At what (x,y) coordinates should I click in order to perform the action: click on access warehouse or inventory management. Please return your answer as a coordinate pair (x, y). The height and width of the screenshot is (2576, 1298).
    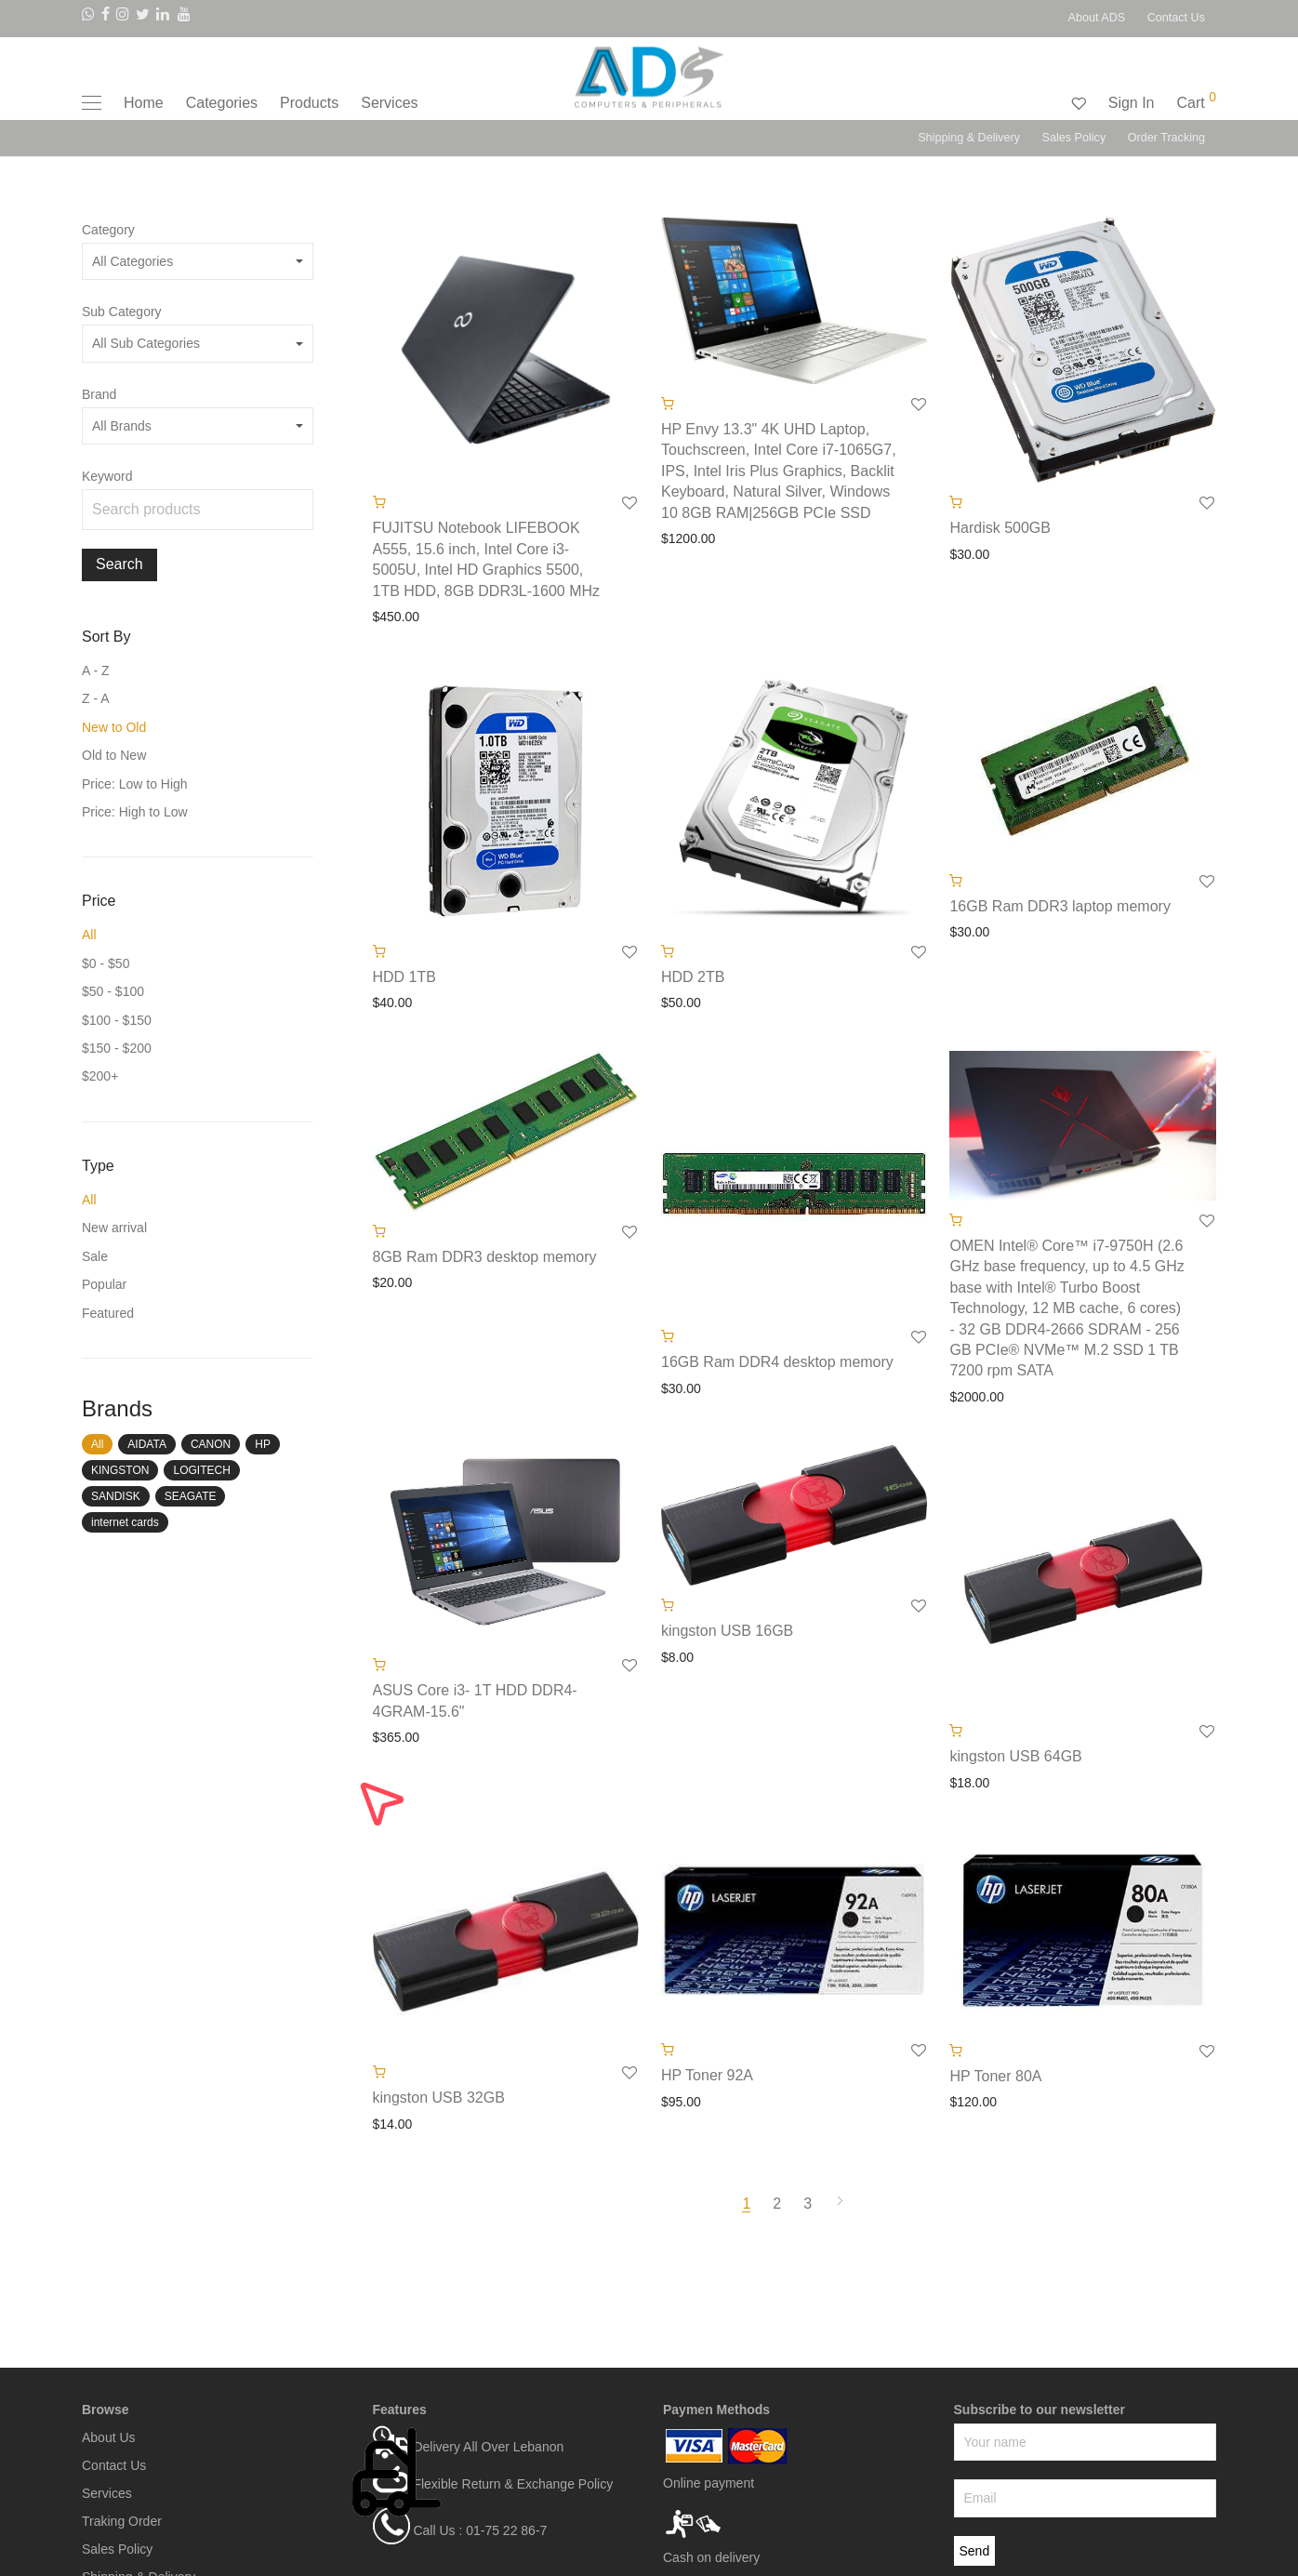
    Looking at the image, I should click on (394, 2474).